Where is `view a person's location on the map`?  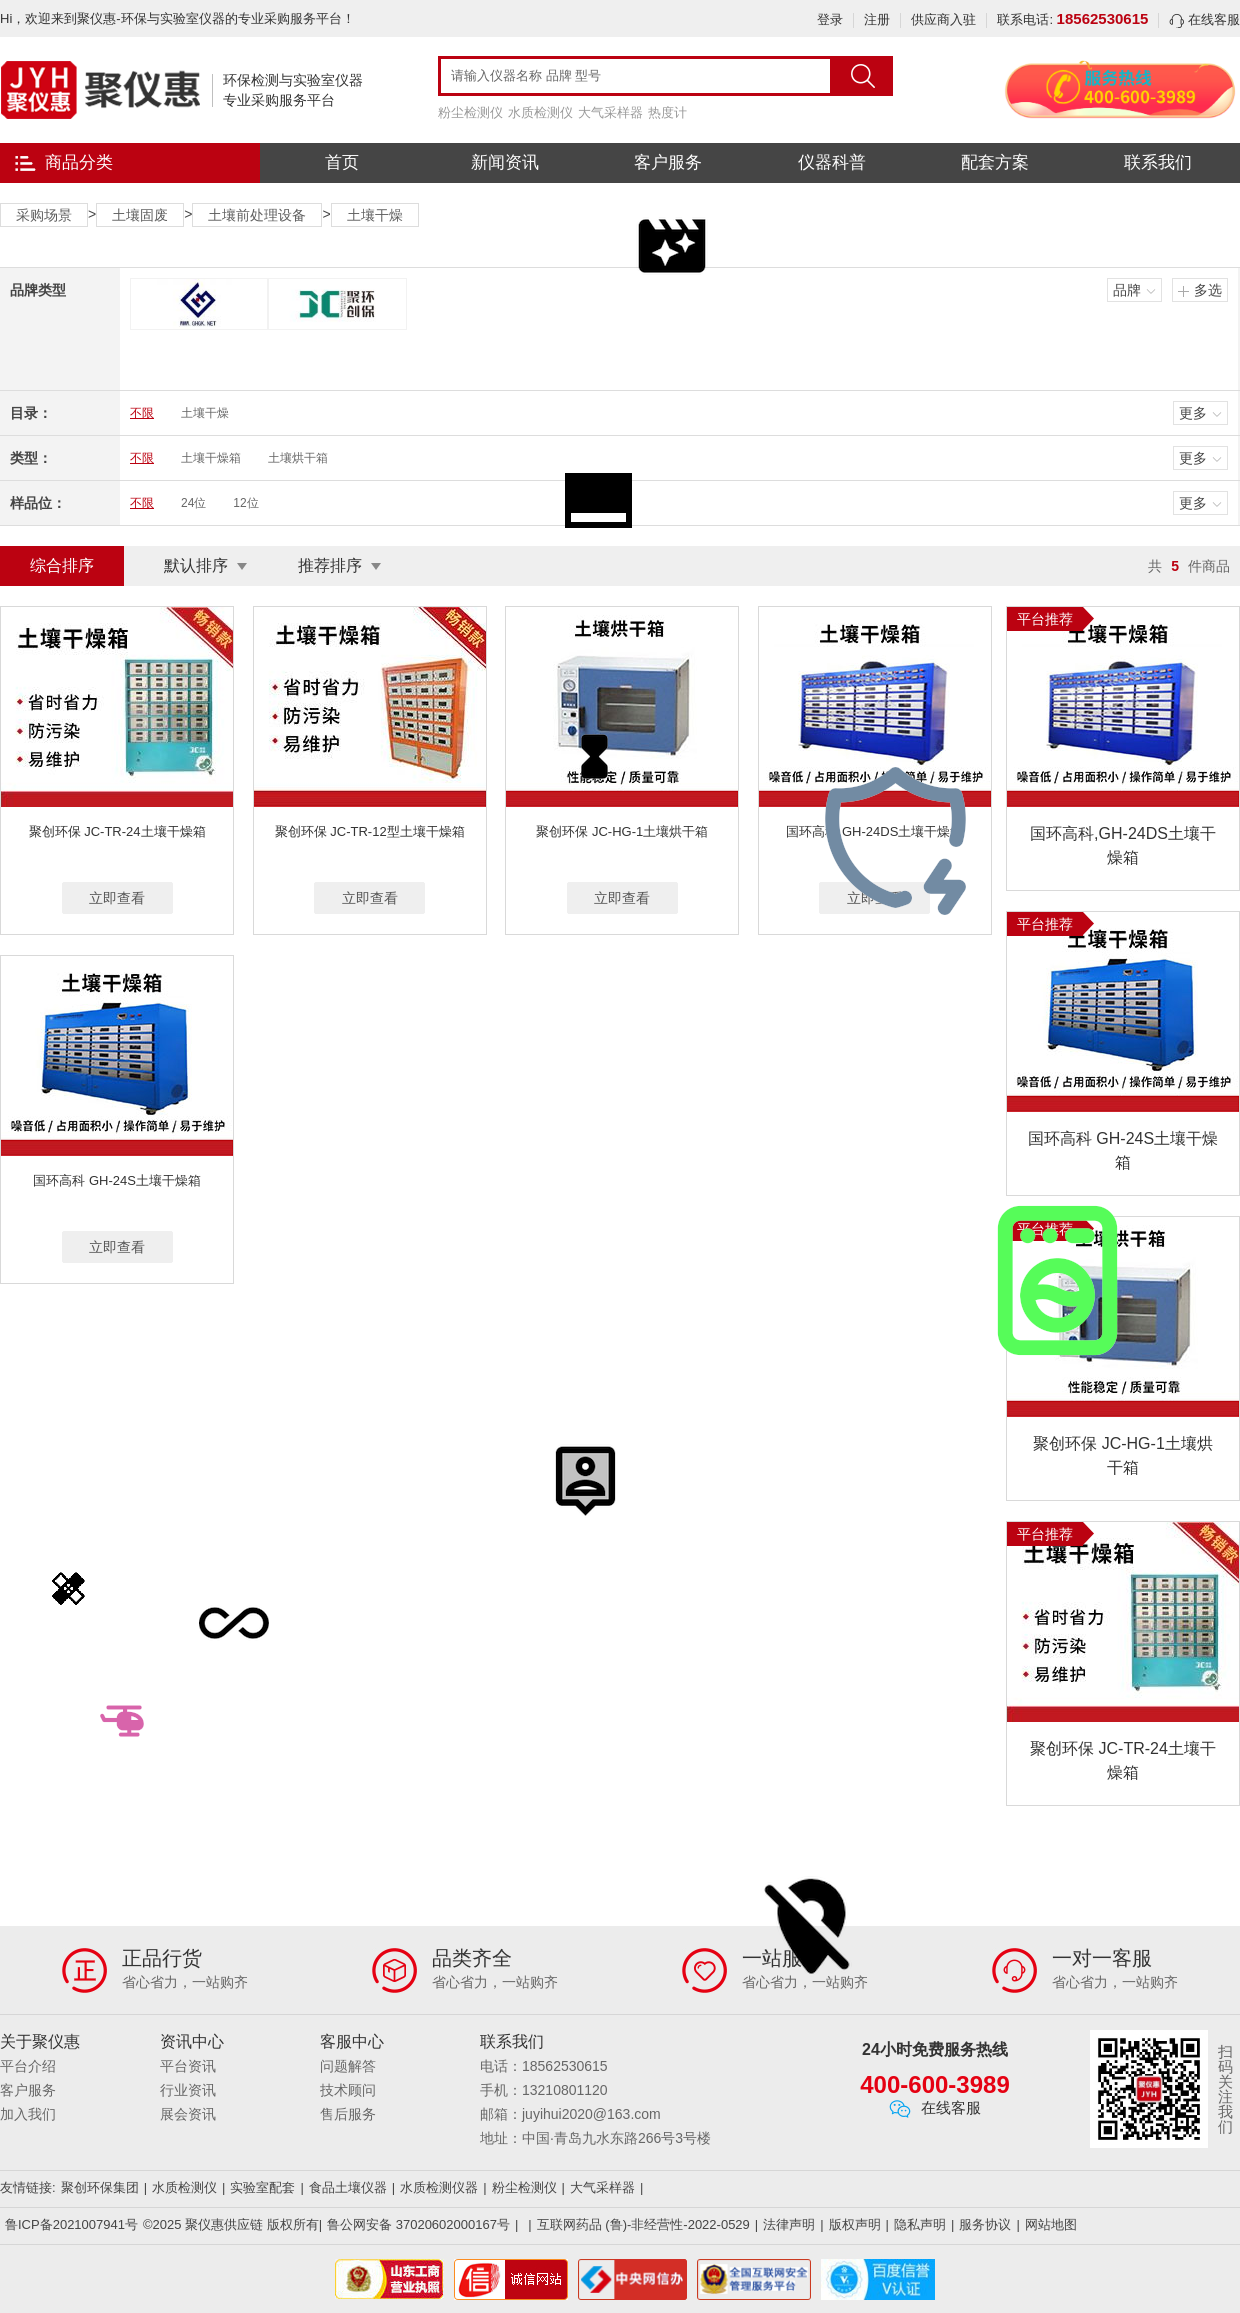
view a person's location on the map is located at coordinates (585, 1479).